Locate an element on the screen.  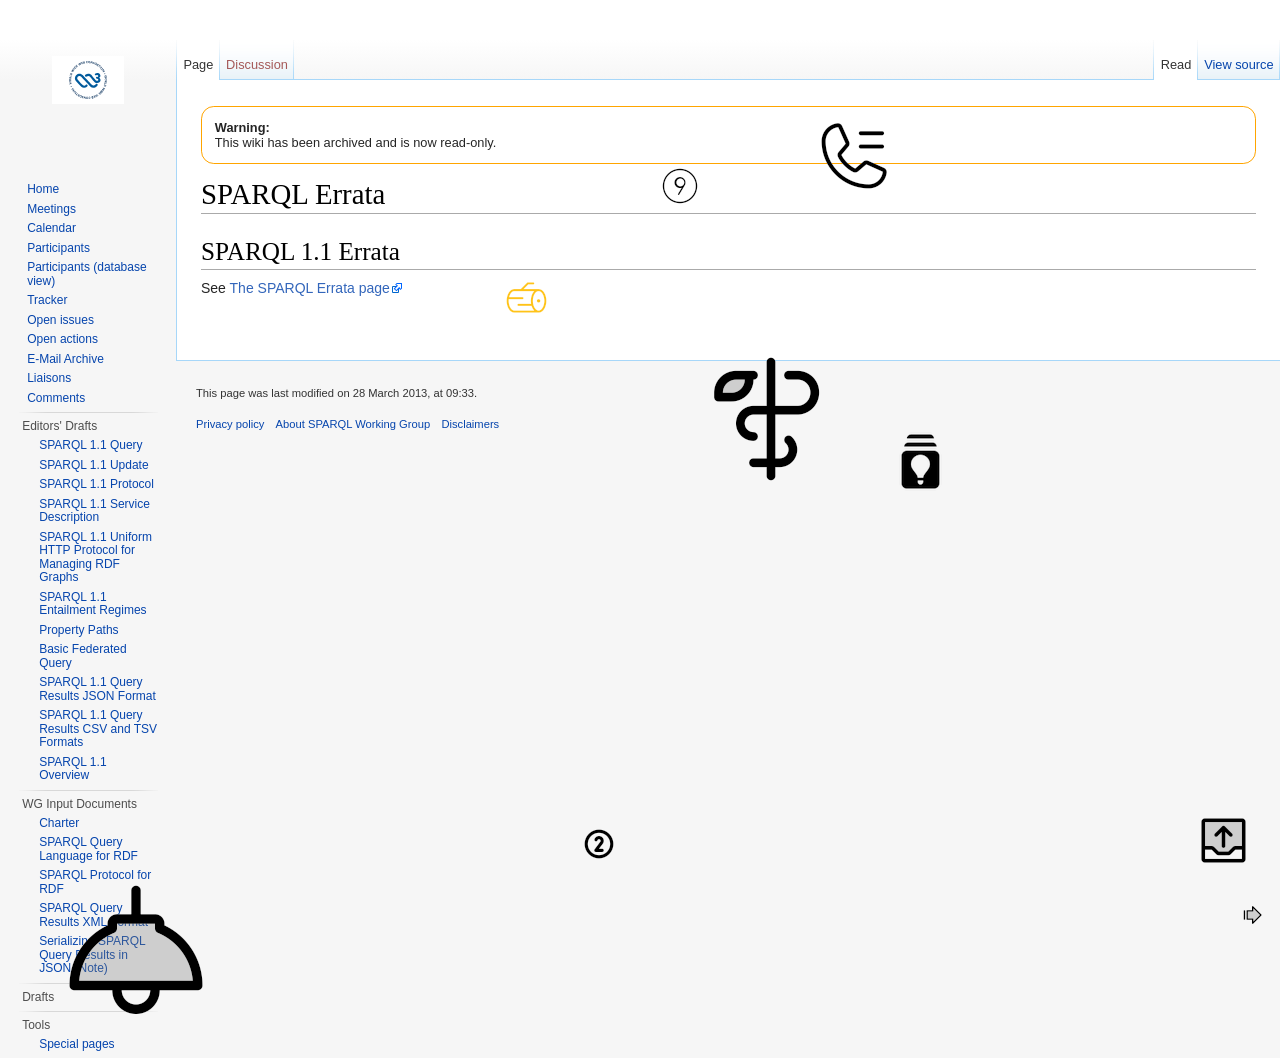
view activity log or history is located at coordinates (526, 299).